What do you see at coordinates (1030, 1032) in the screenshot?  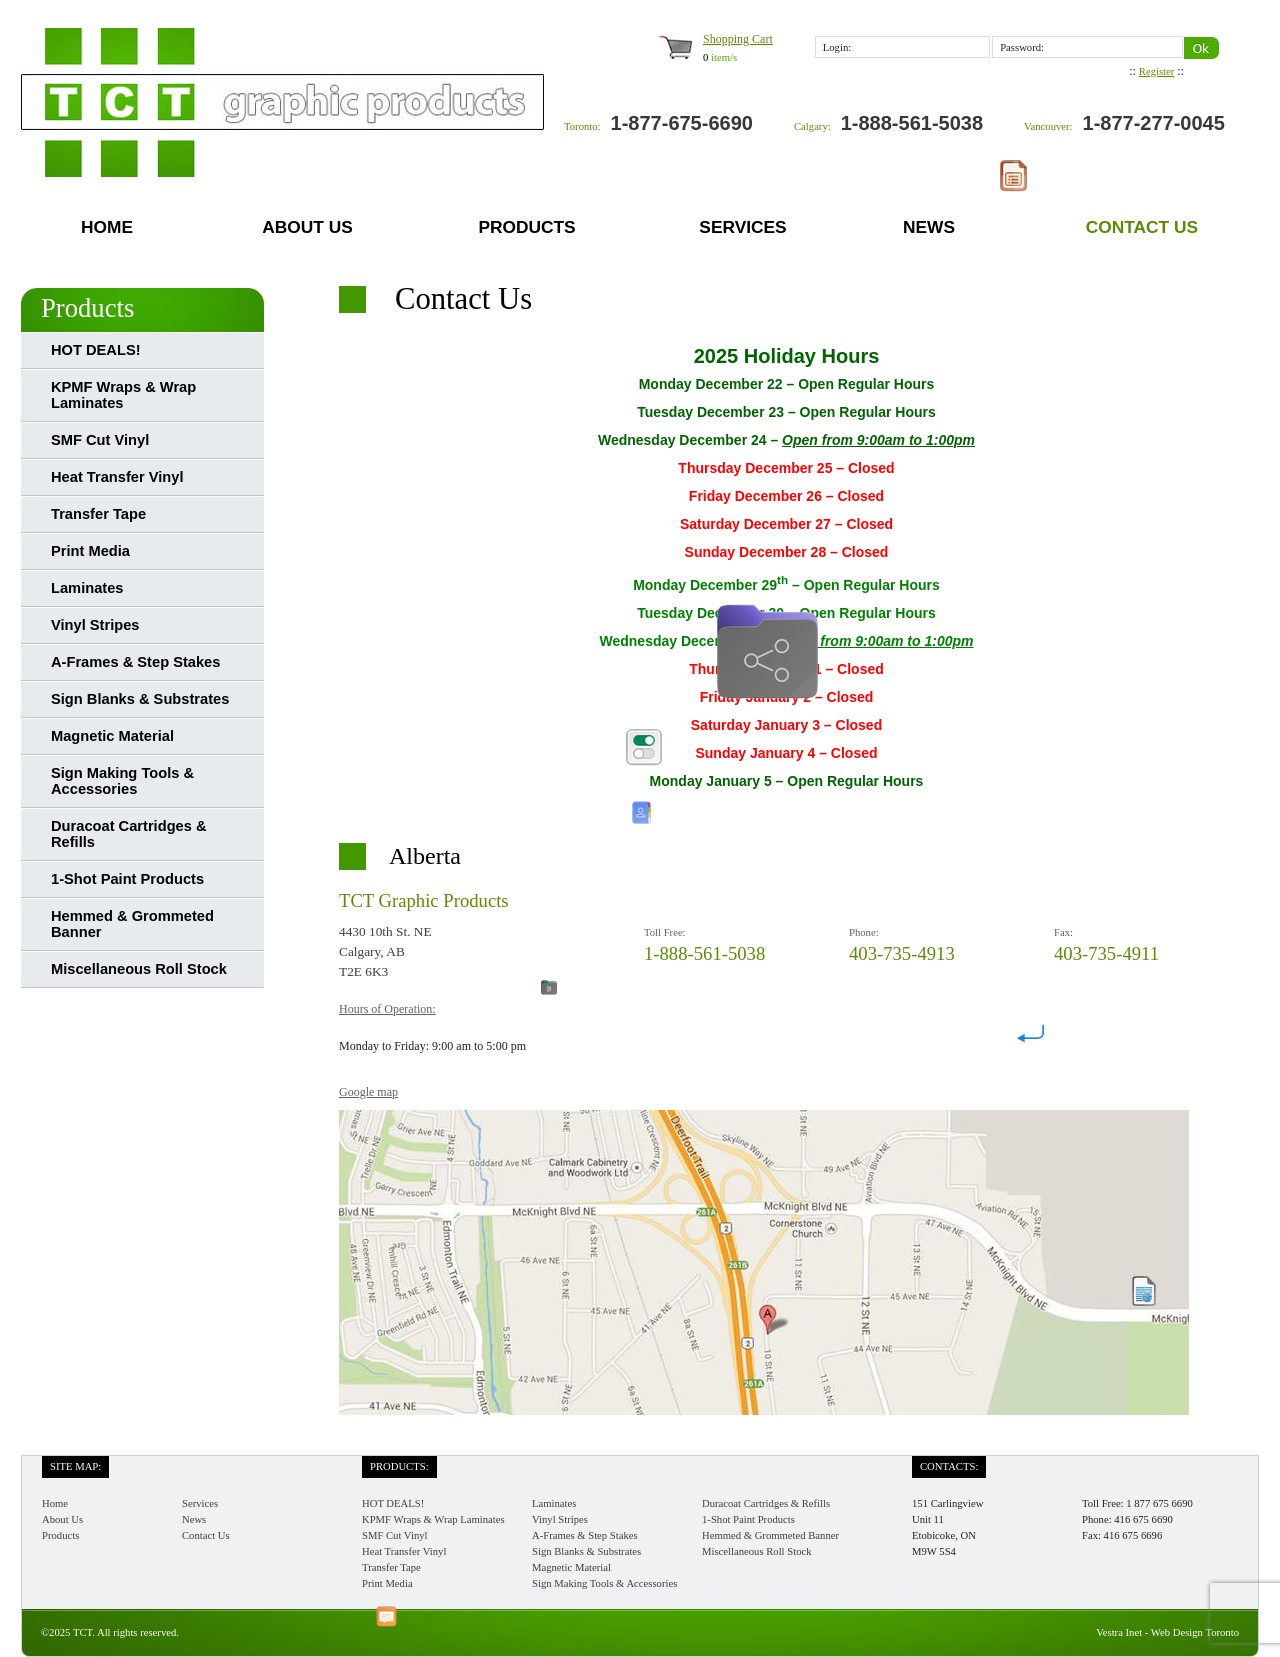 I see `reply to the sender of an email` at bounding box center [1030, 1032].